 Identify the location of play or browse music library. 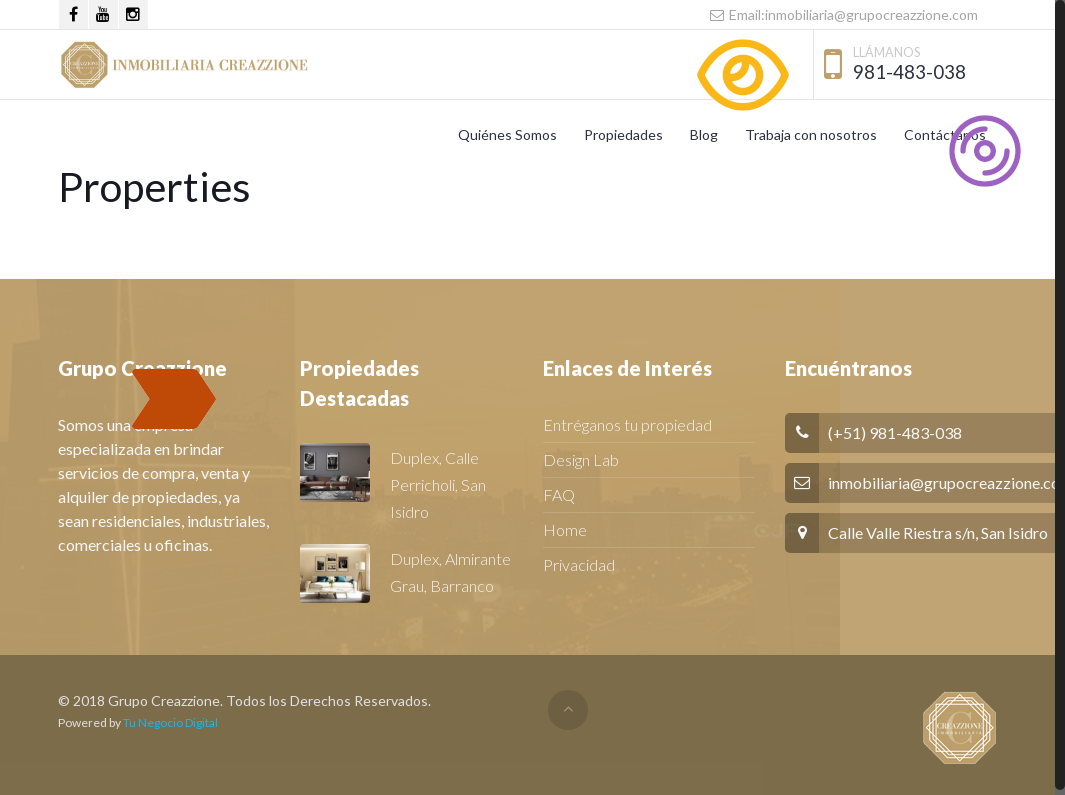
(985, 151).